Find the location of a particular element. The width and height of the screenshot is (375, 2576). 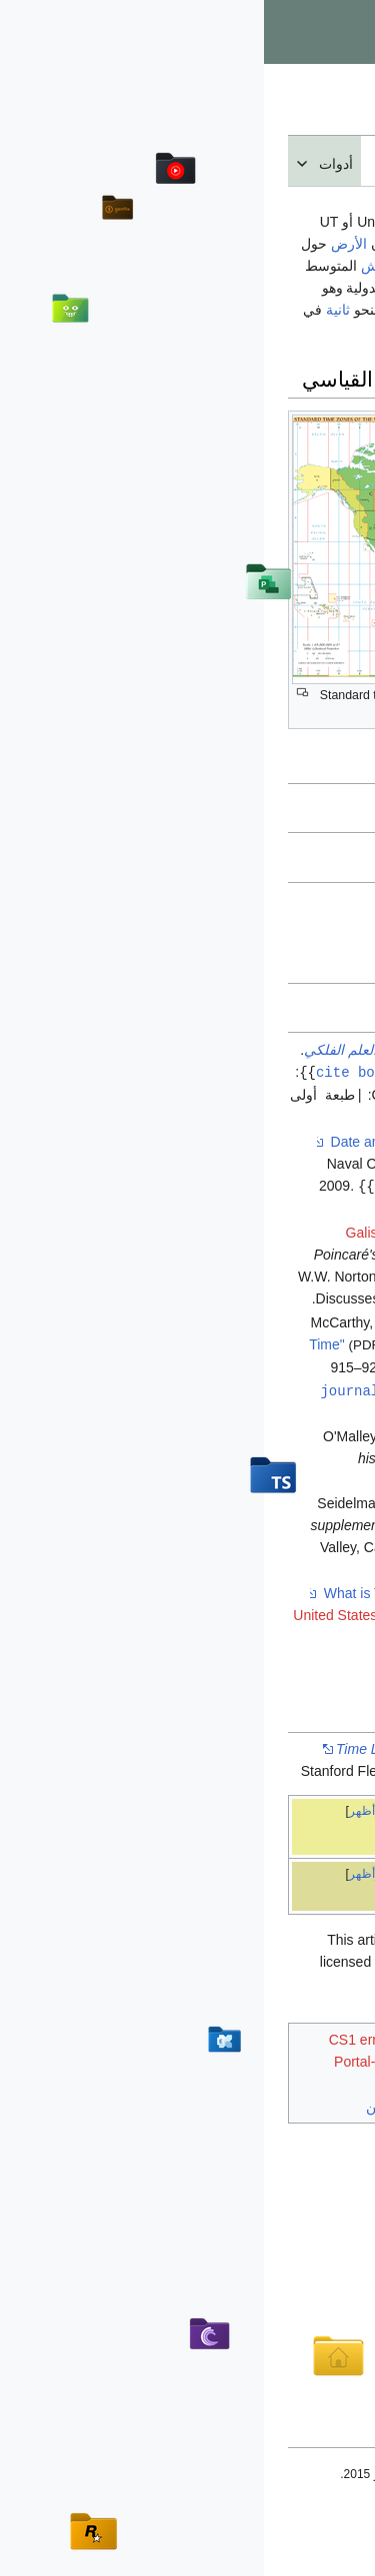

access your home folder is located at coordinates (338, 2355).